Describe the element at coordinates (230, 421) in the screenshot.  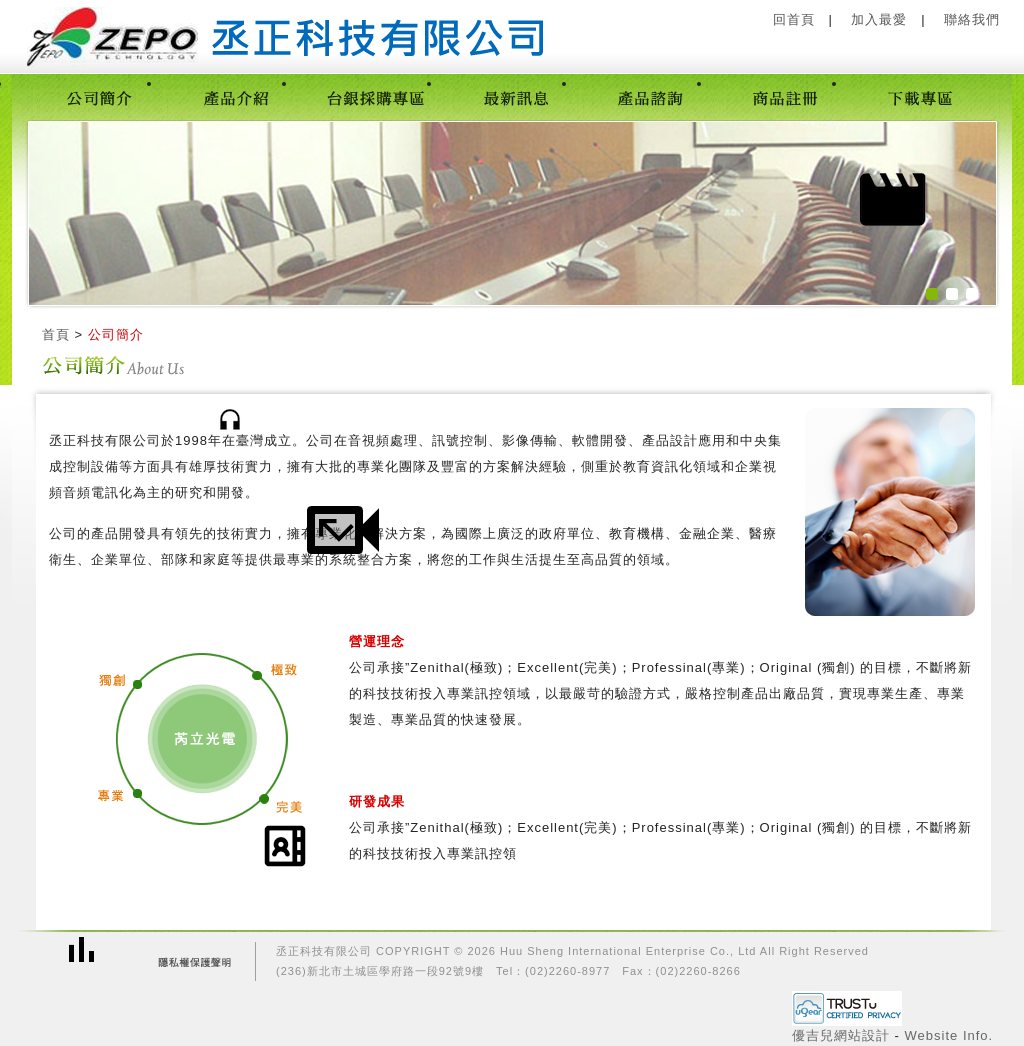
I see `access audio or voice call support` at that location.